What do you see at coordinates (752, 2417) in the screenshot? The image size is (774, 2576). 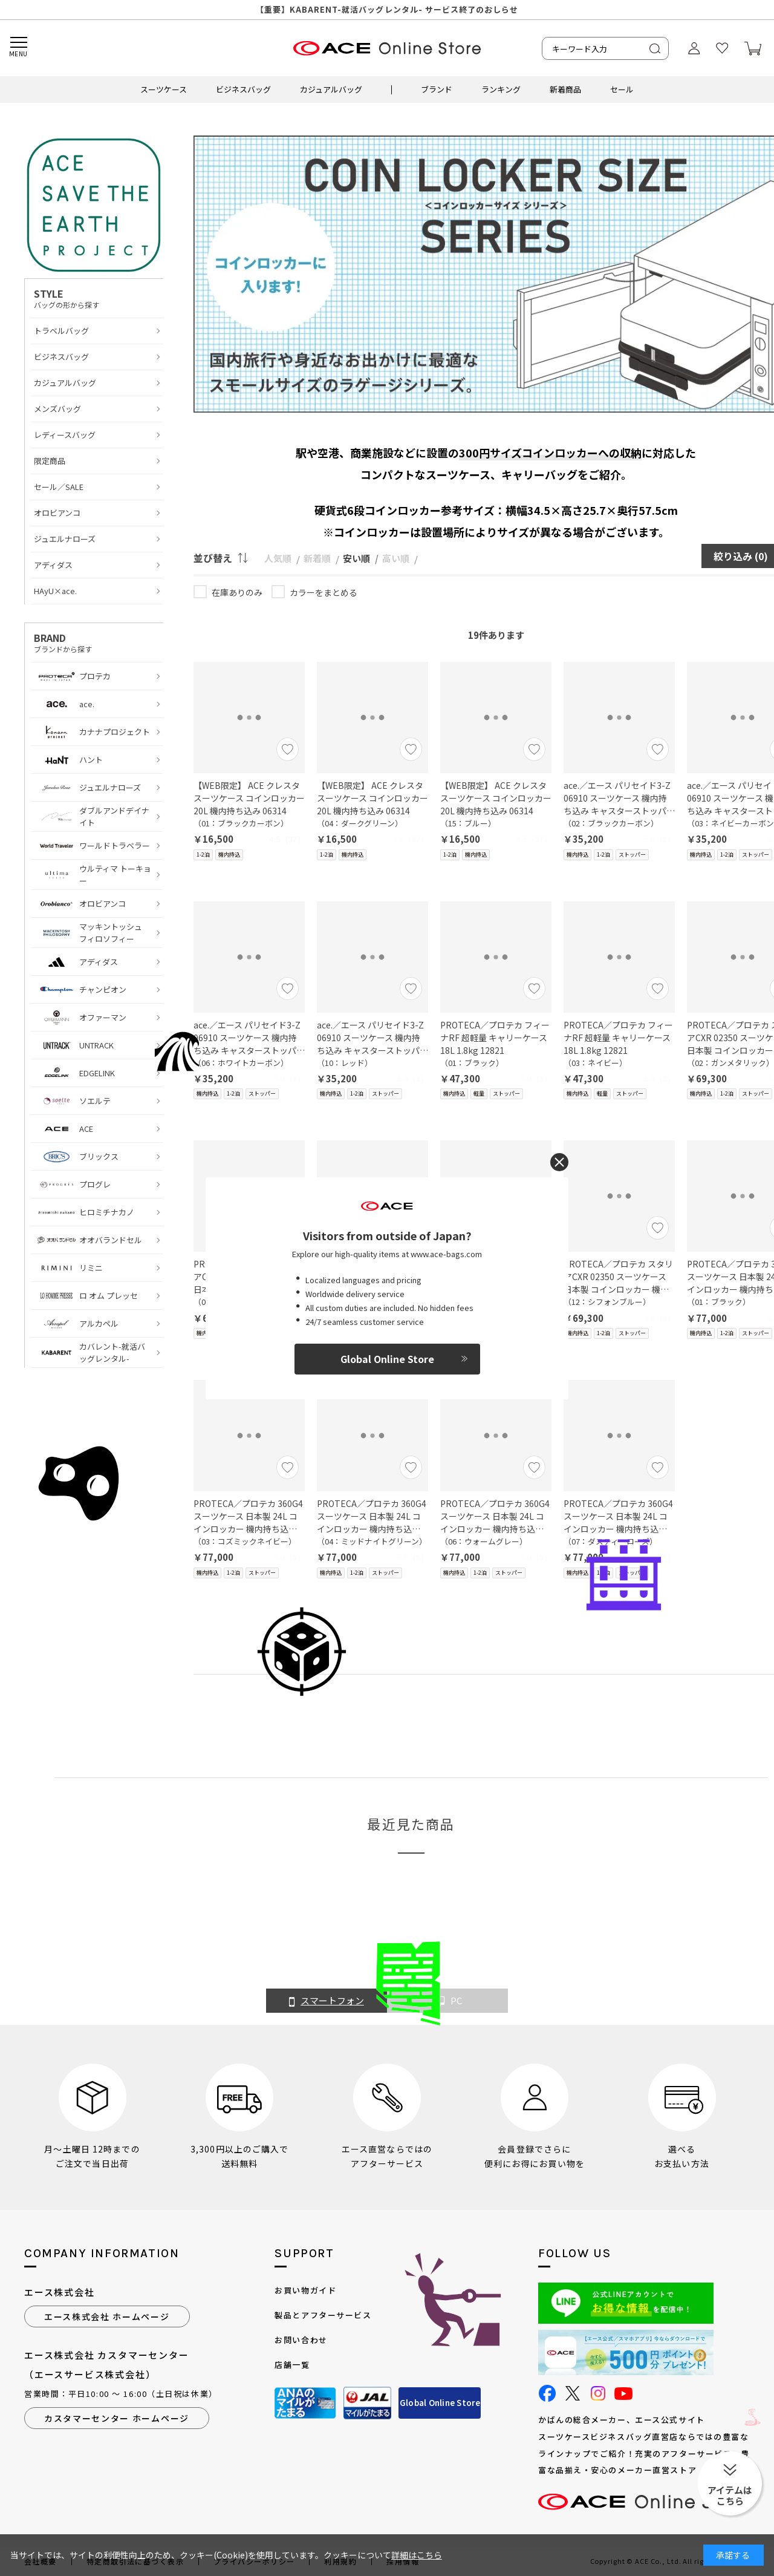 I see `cobra or snake character icon in a game interface` at bounding box center [752, 2417].